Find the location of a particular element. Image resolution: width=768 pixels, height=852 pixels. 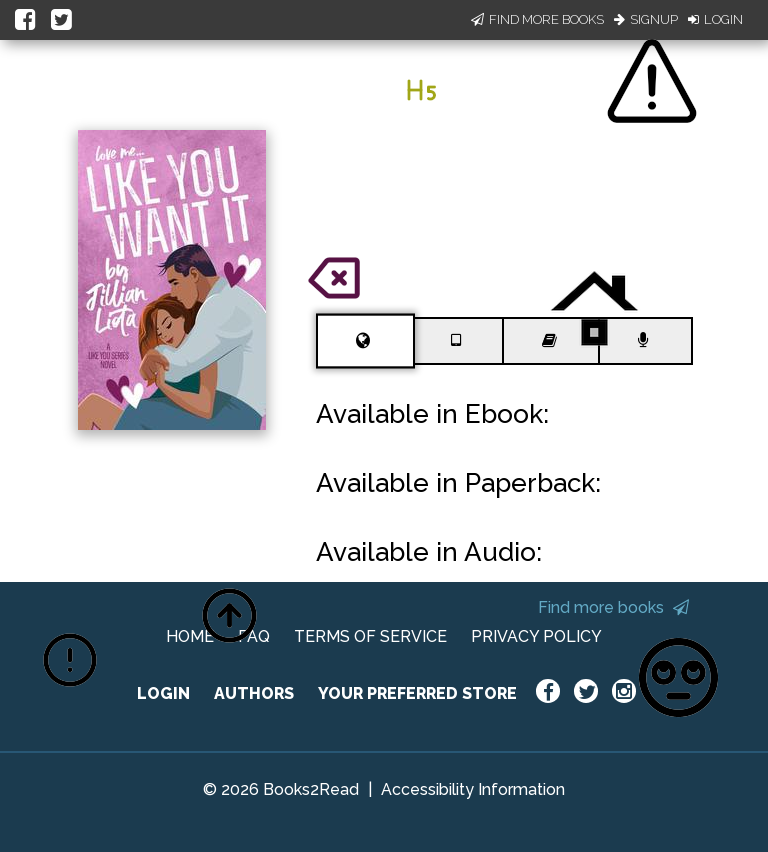

access home or housing services is located at coordinates (594, 310).